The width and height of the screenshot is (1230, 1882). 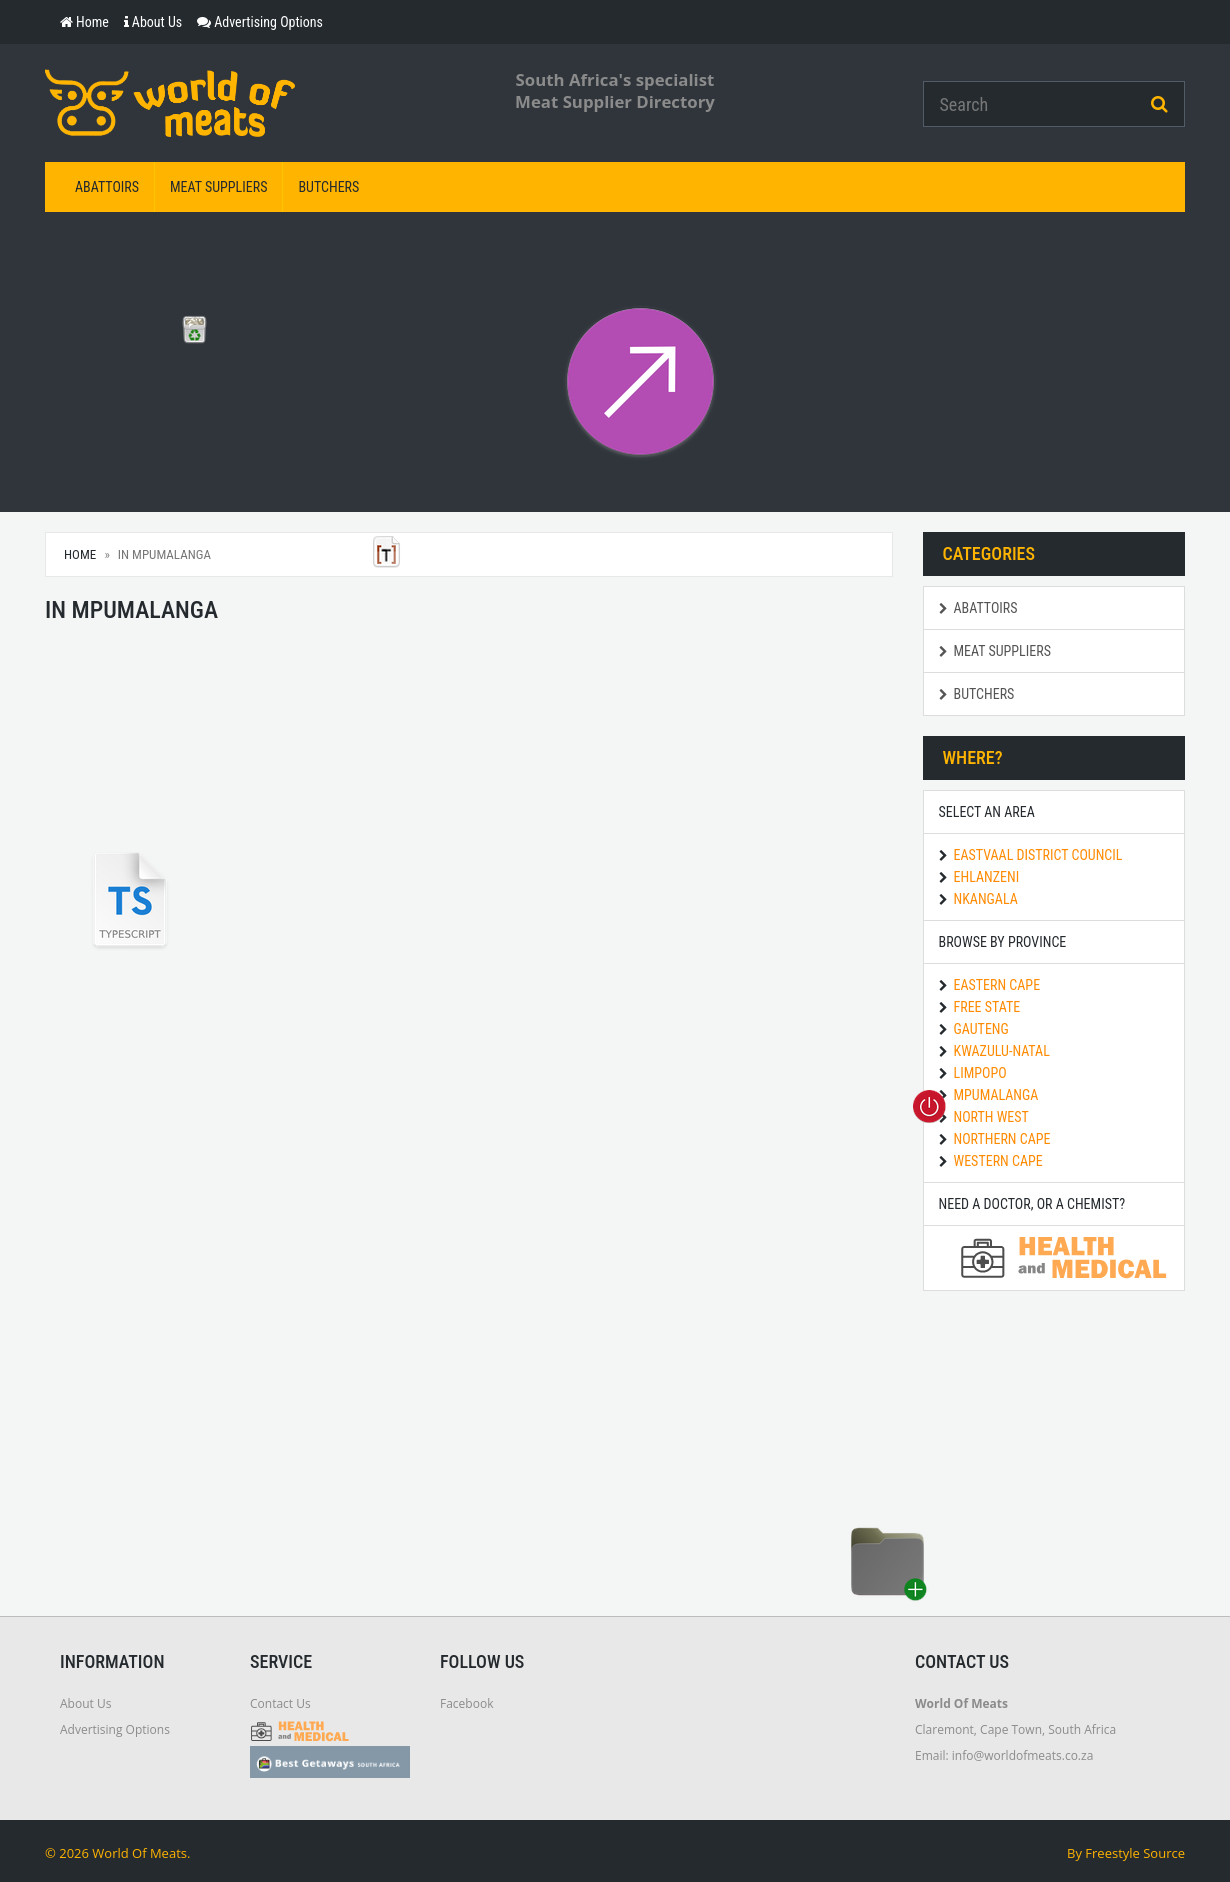 I want to click on shut down or power off the system, so click(x=930, y=1107).